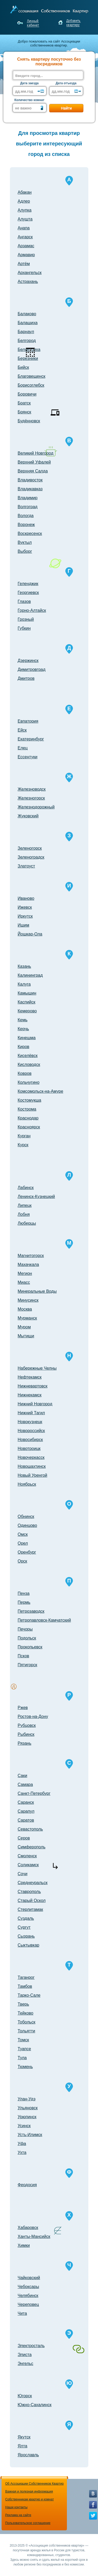  I want to click on apply border to top edge of cell or table, so click(30, 352).